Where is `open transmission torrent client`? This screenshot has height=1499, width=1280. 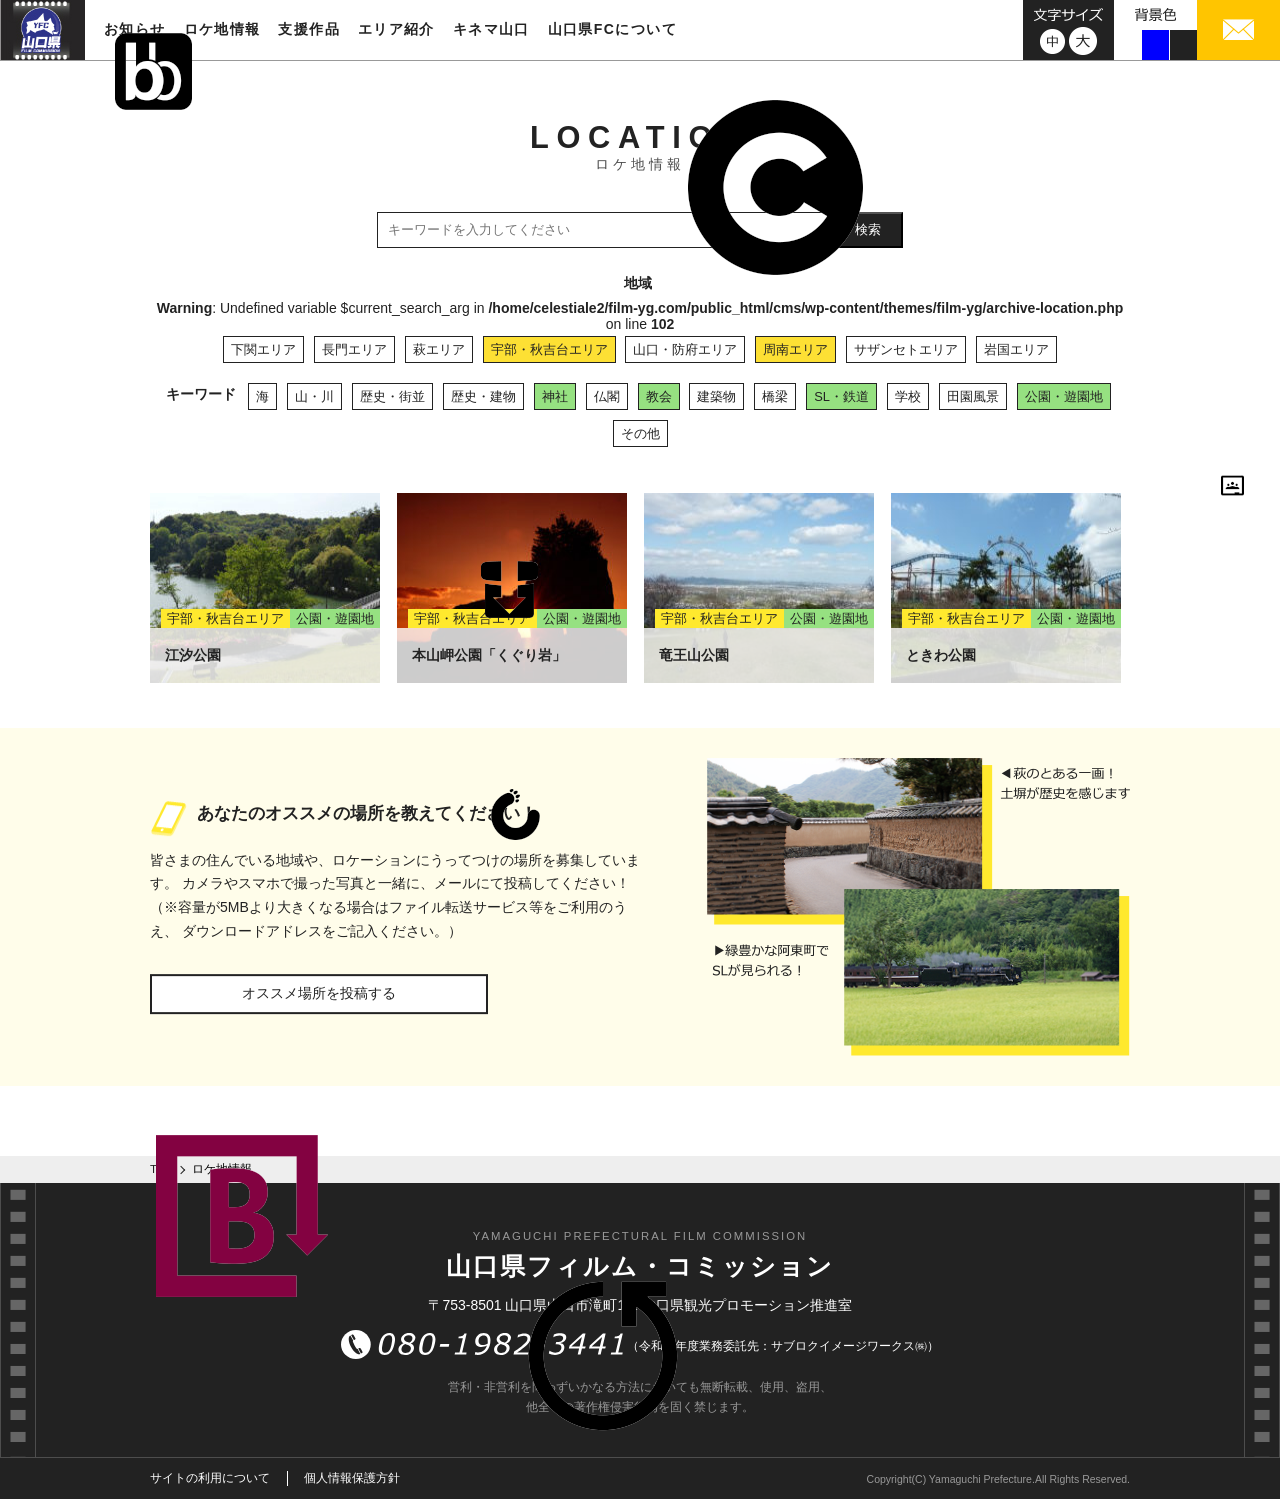 open transmission torrent client is located at coordinates (509, 589).